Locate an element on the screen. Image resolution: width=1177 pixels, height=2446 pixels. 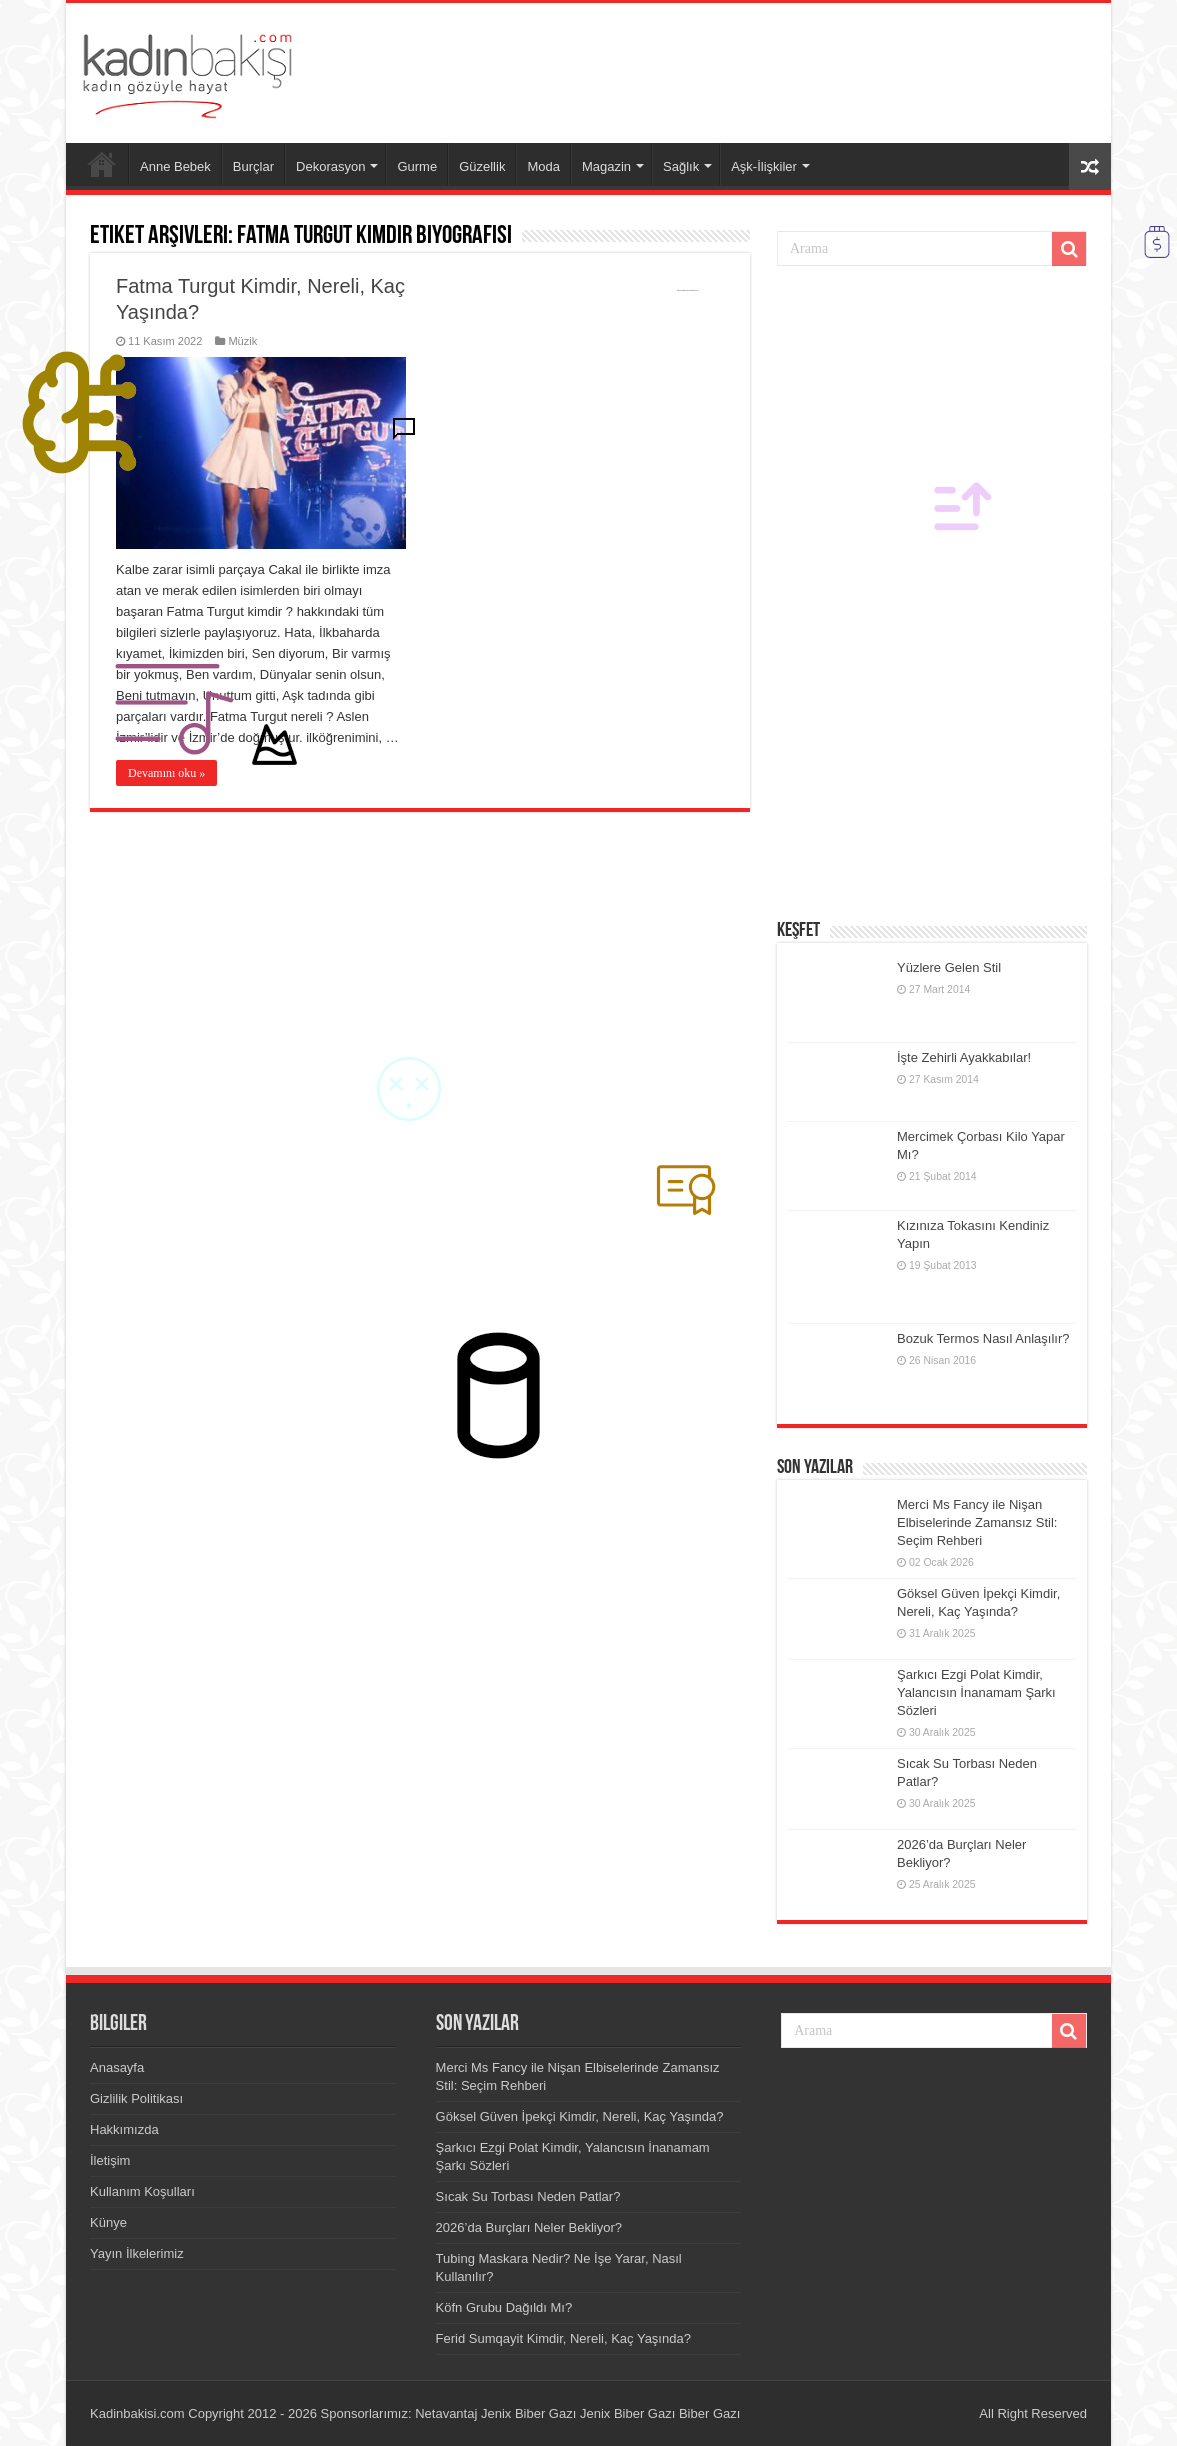
access database or storage is located at coordinates (498, 1395).